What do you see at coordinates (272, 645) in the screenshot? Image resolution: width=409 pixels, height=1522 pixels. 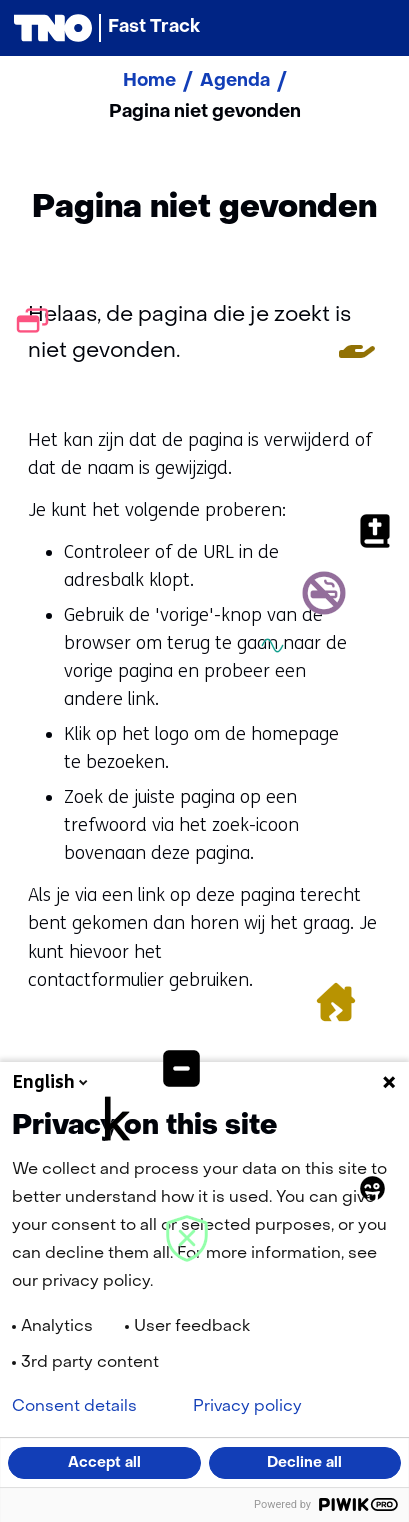 I see `indicates audio or sound wave settings` at bounding box center [272, 645].